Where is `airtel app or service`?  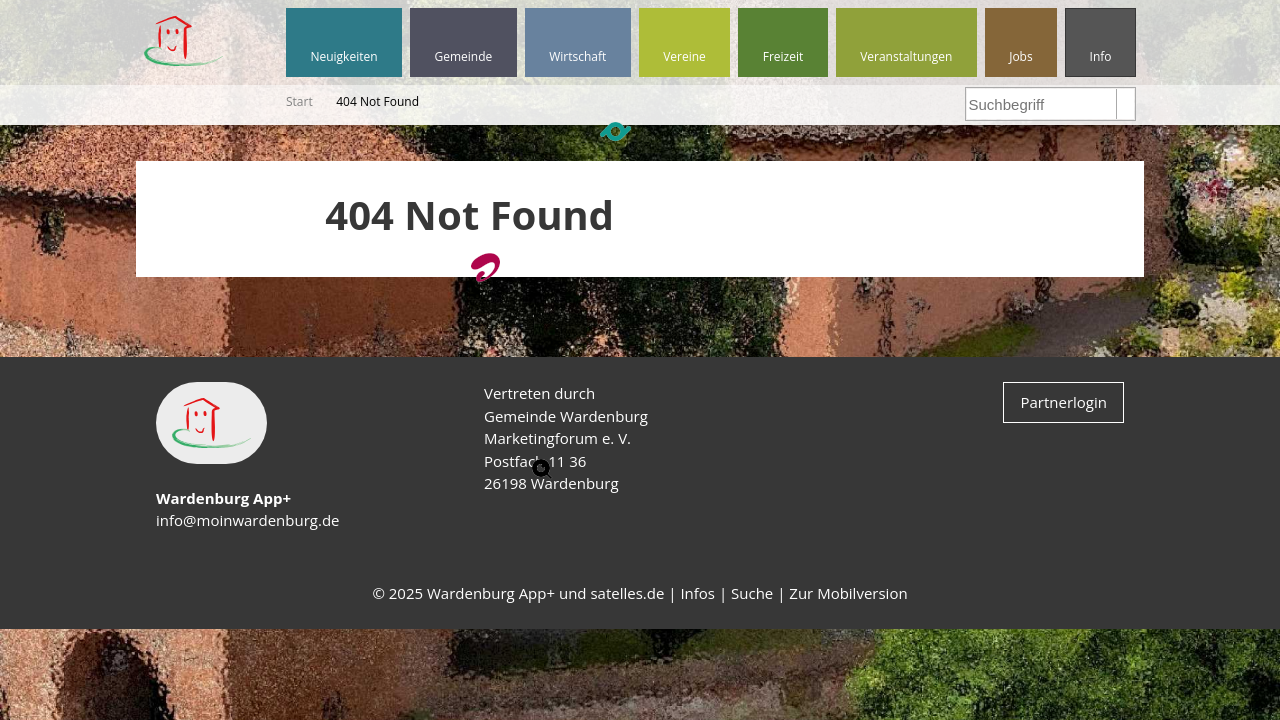 airtel app or service is located at coordinates (485, 267).